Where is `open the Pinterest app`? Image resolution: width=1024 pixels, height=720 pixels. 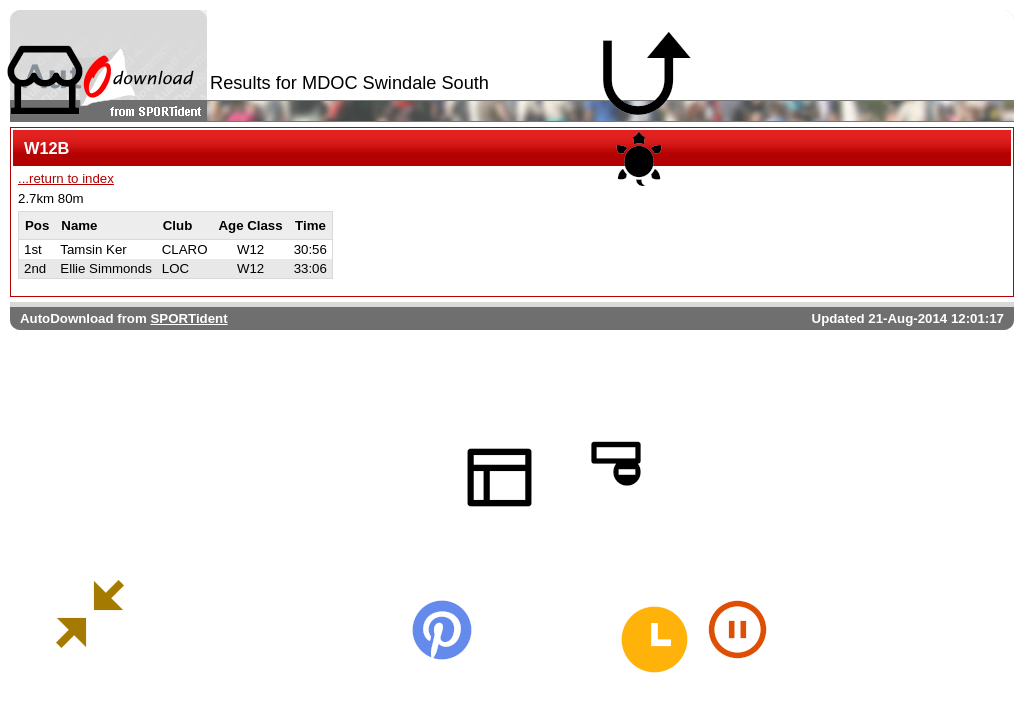
open the Pinterest app is located at coordinates (442, 630).